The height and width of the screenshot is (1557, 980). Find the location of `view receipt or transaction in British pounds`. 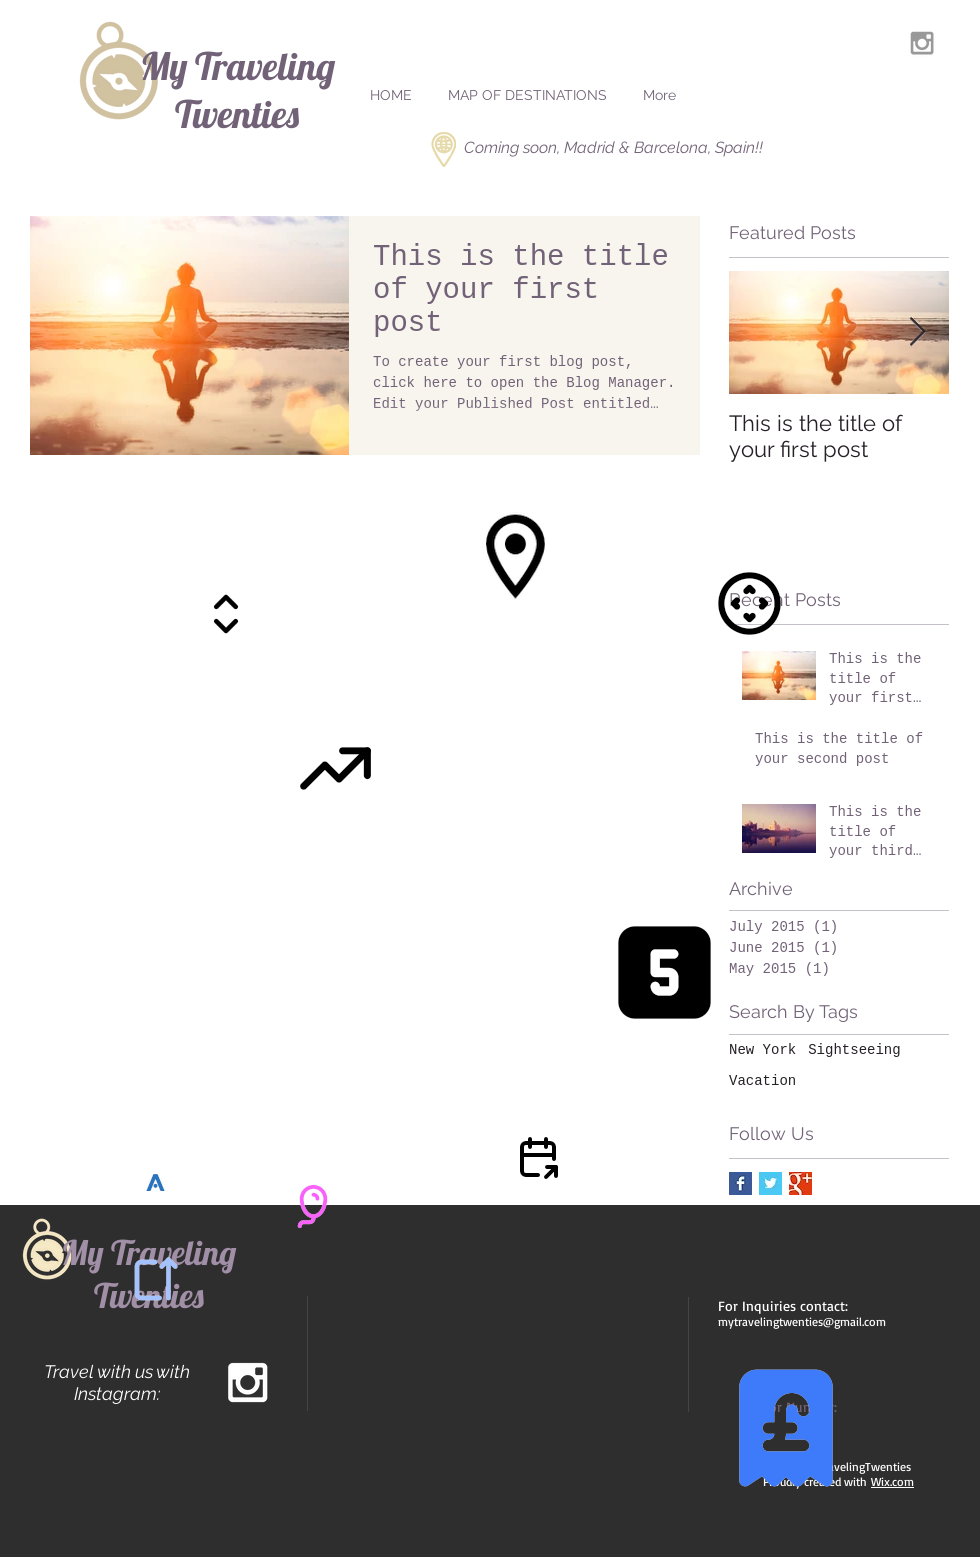

view receipt or transaction in British pounds is located at coordinates (786, 1428).